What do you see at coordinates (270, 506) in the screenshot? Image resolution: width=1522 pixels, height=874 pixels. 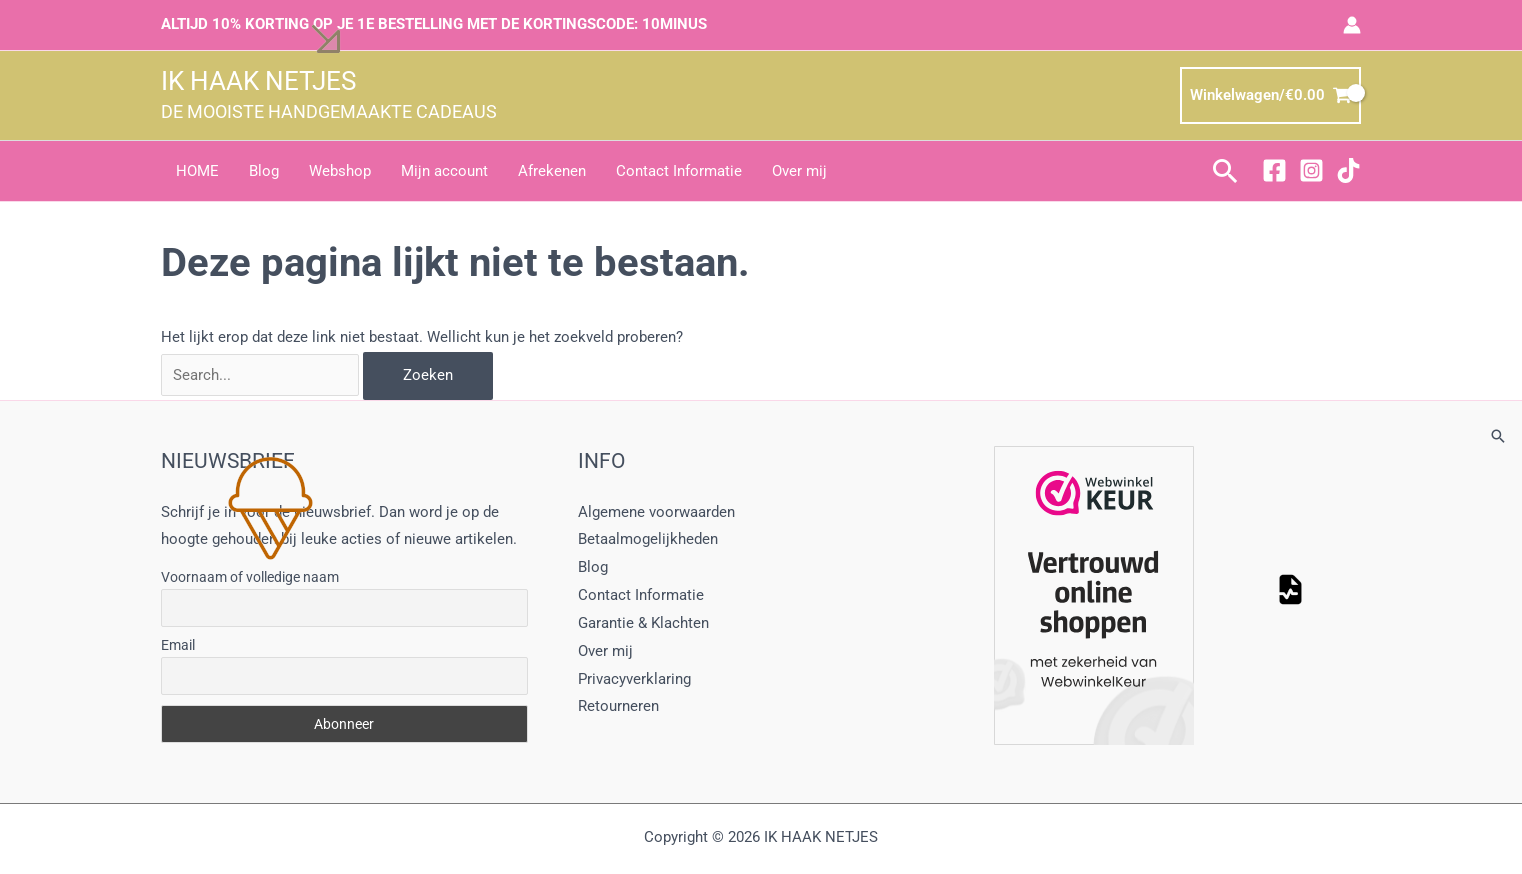 I see `browse dessert or ice cream options` at bounding box center [270, 506].